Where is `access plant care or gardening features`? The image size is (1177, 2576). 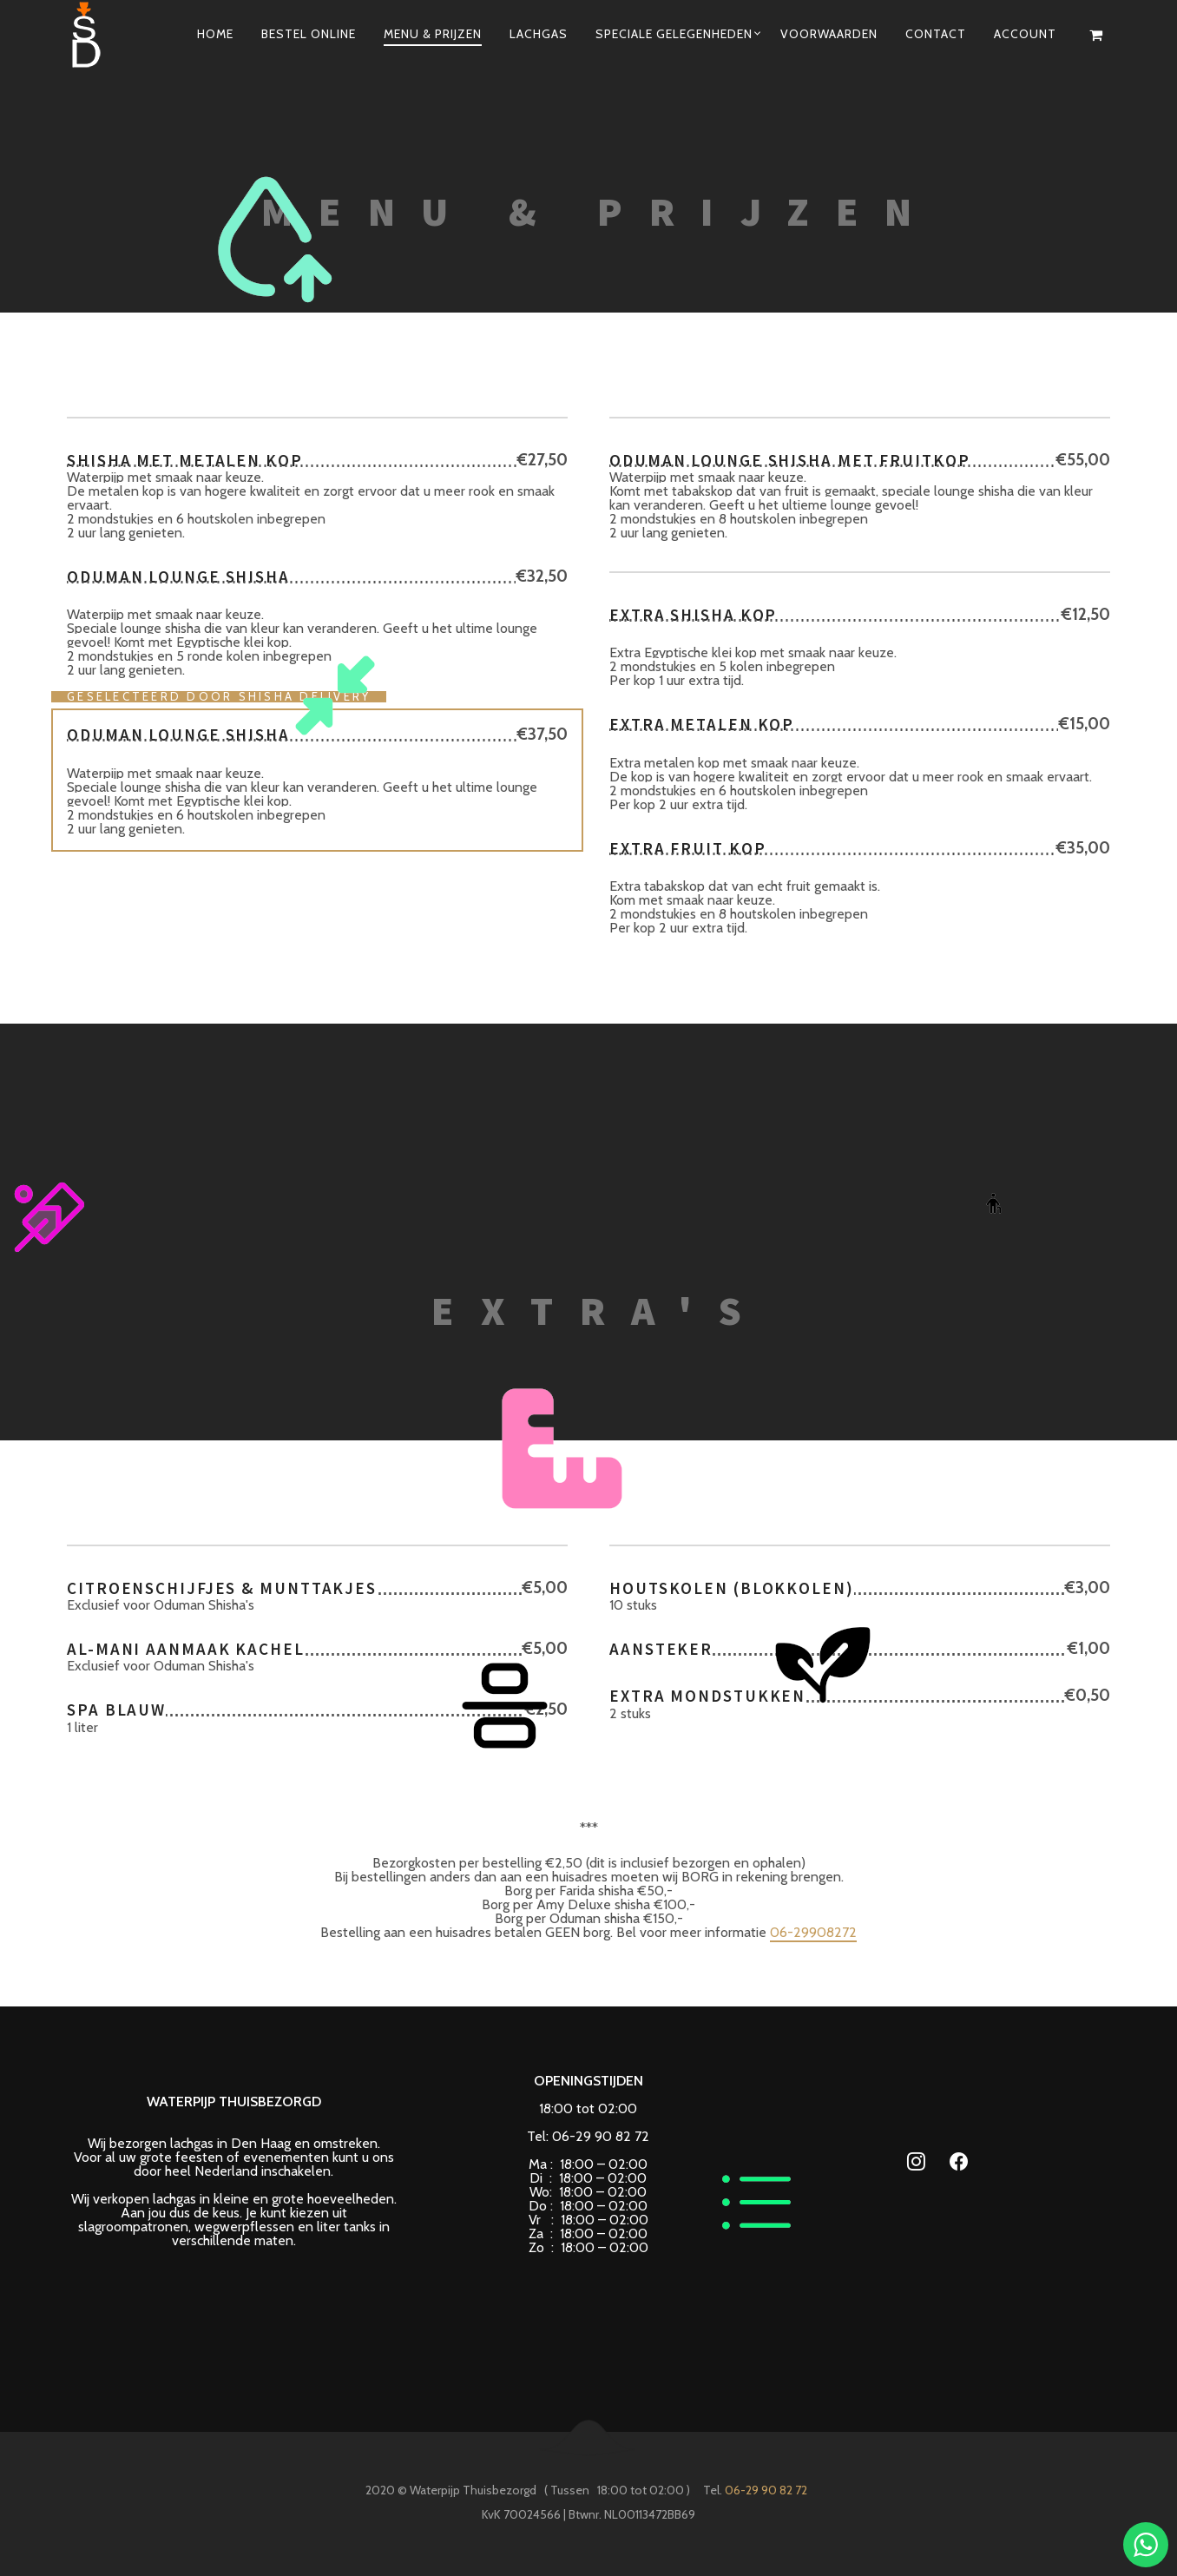
access plant care or gardening features is located at coordinates (823, 1662).